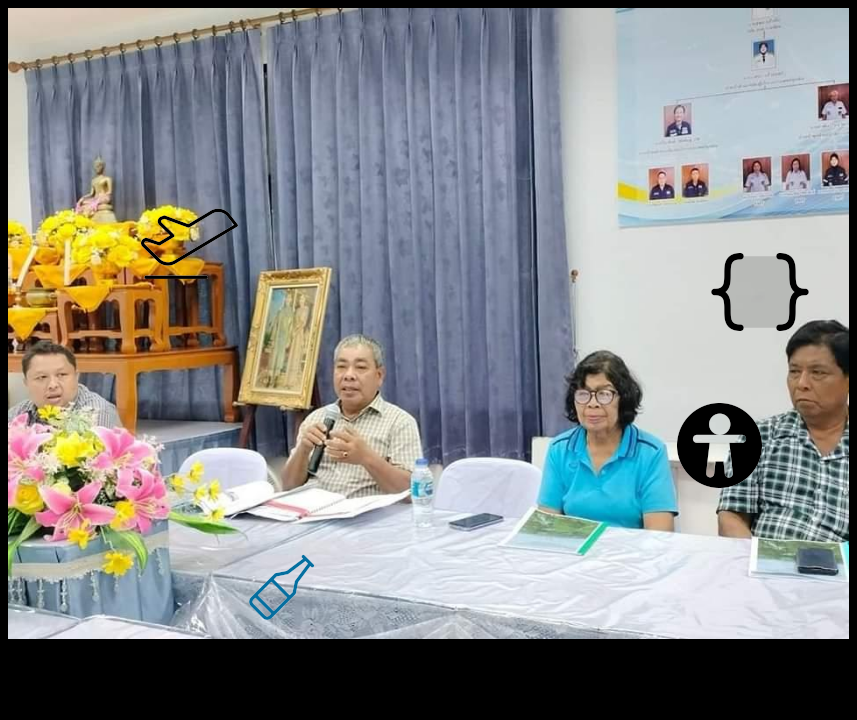 The width and height of the screenshot is (857, 720). What do you see at coordinates (189, 240) in the screenshot?
I see `indicates flight departure status` at bounding box center [189, 240].